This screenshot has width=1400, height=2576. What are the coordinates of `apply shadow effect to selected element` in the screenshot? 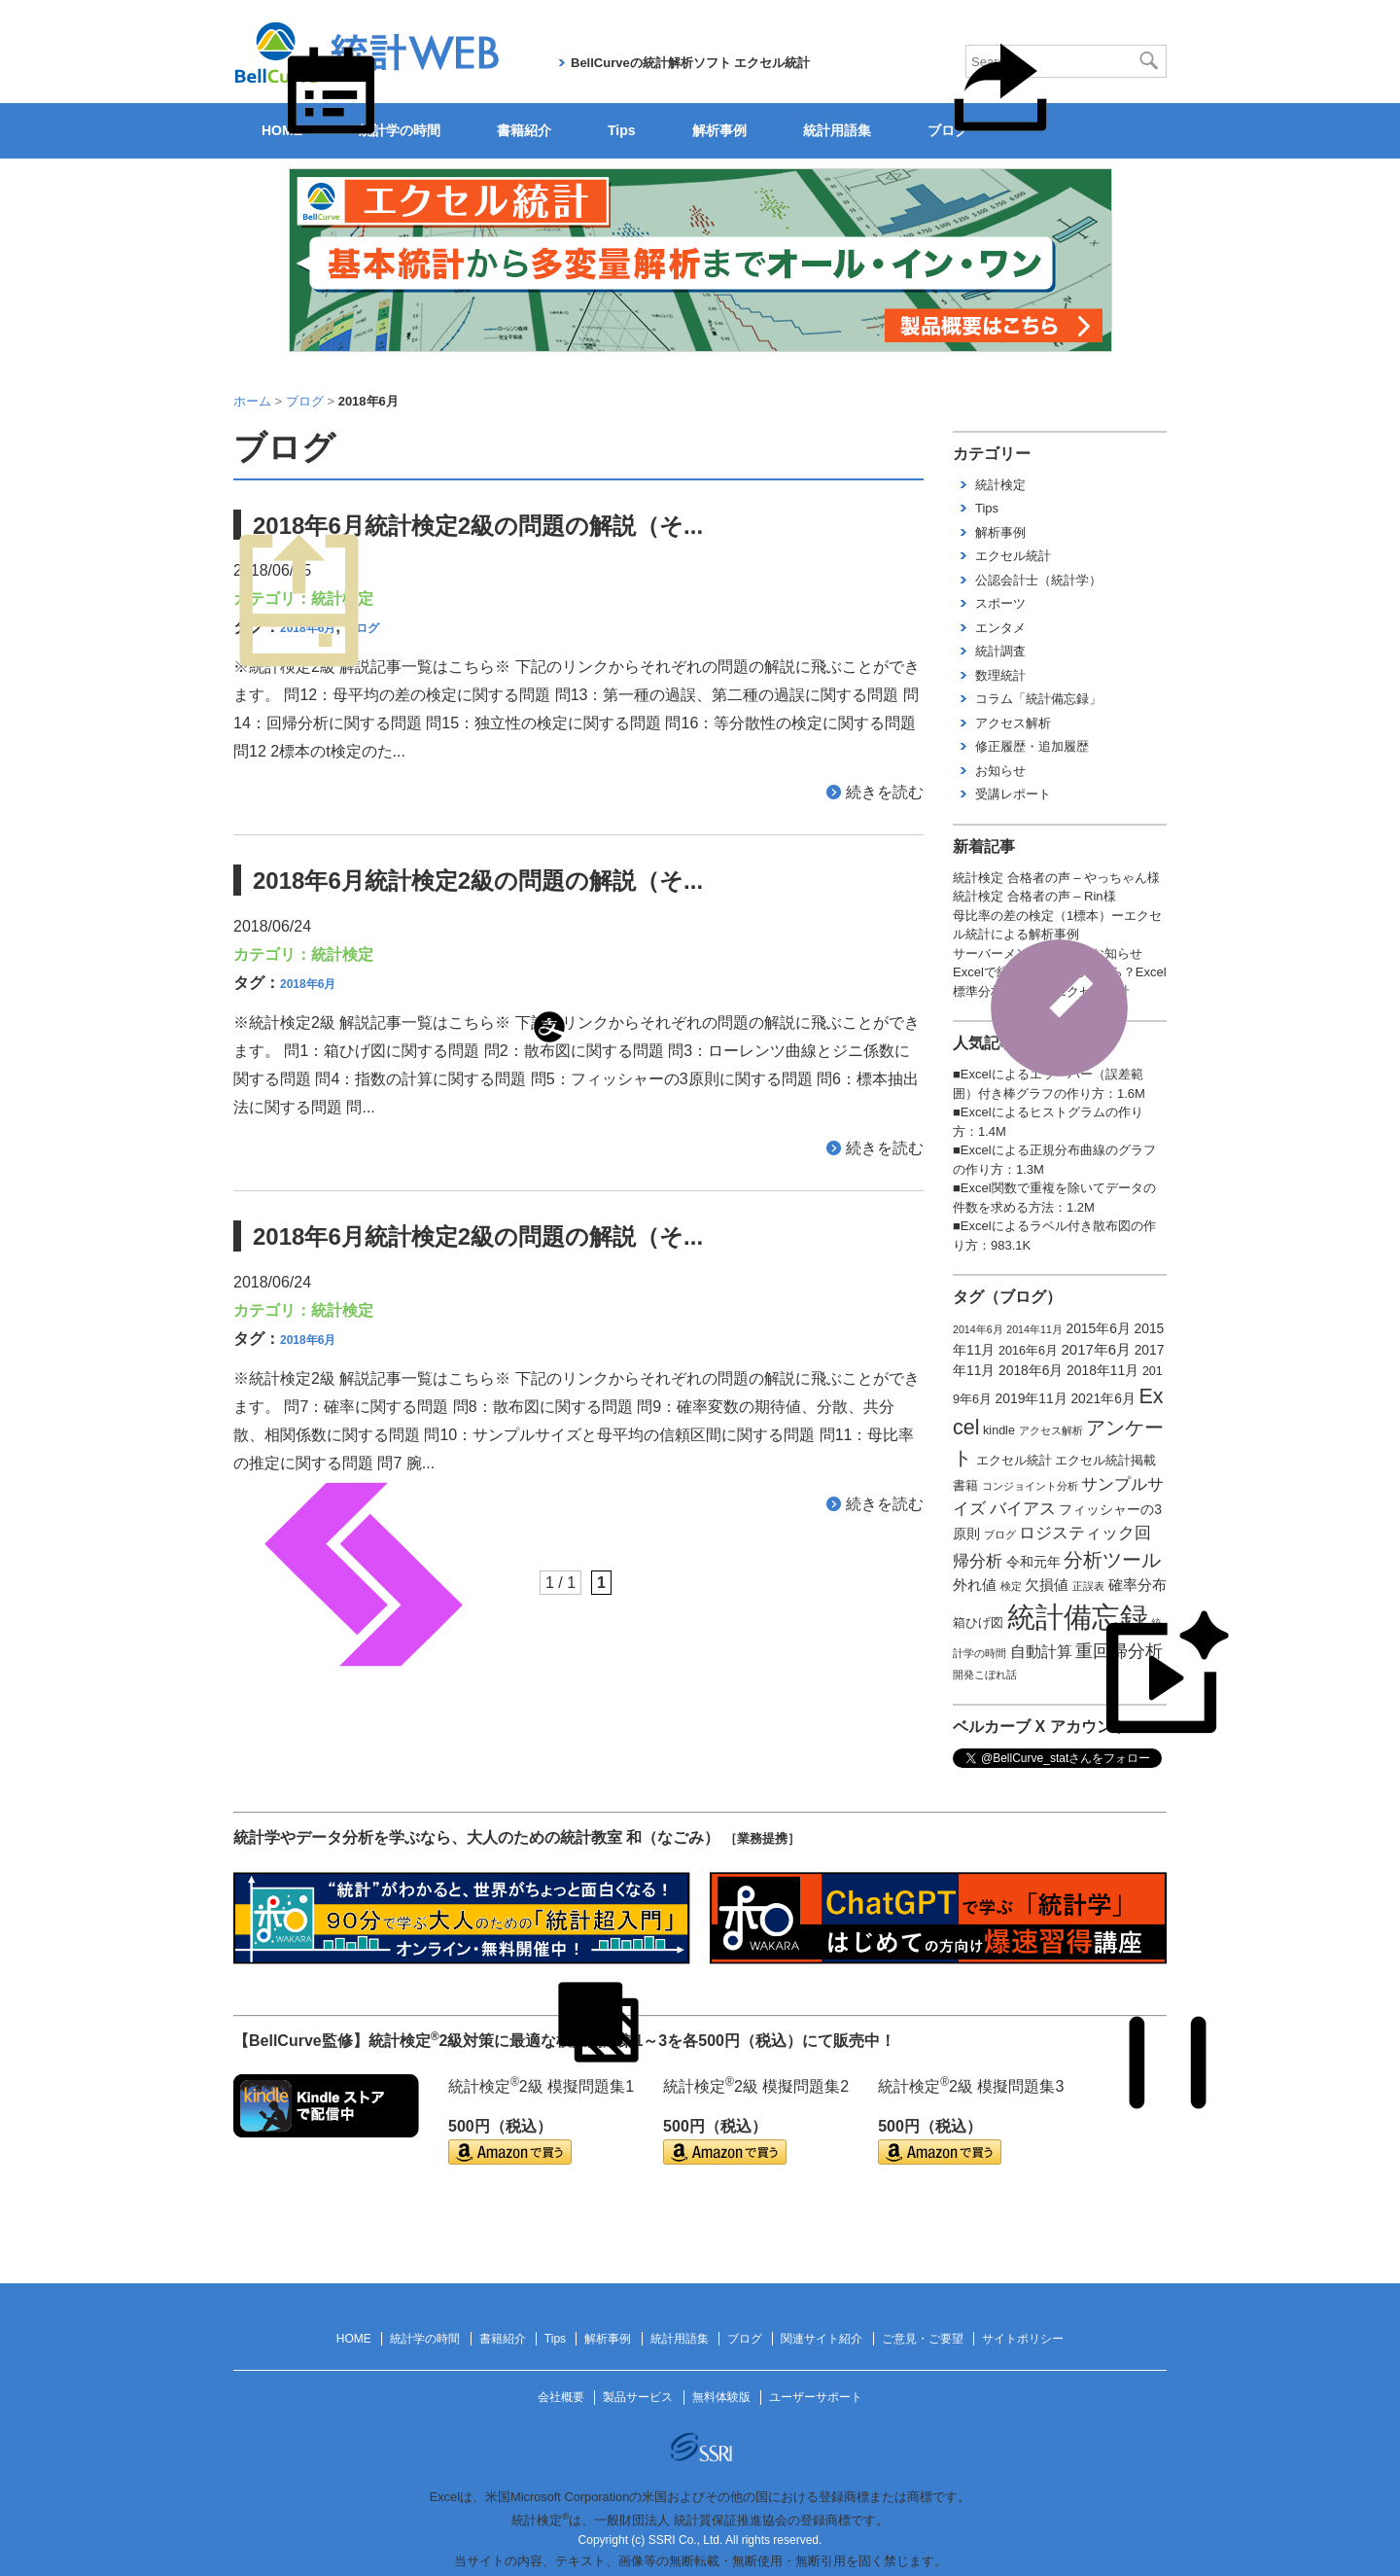 It's located at (598, 2022).